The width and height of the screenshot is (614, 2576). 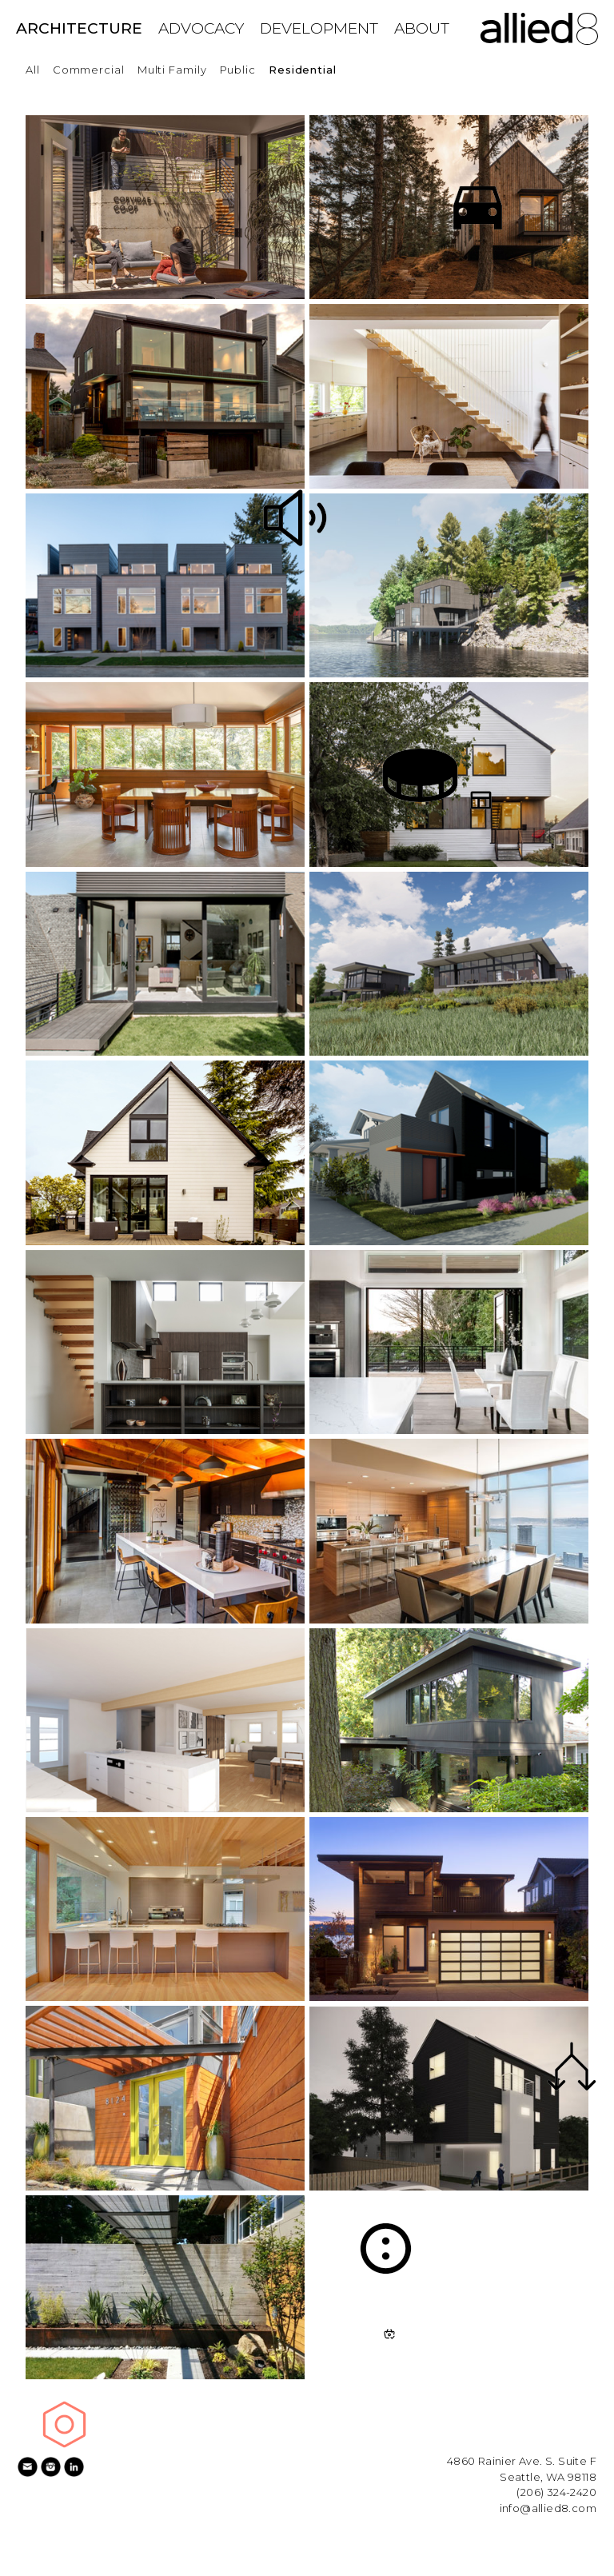 I want to click on view your coin balance or currency, so click(x=420, y=775).